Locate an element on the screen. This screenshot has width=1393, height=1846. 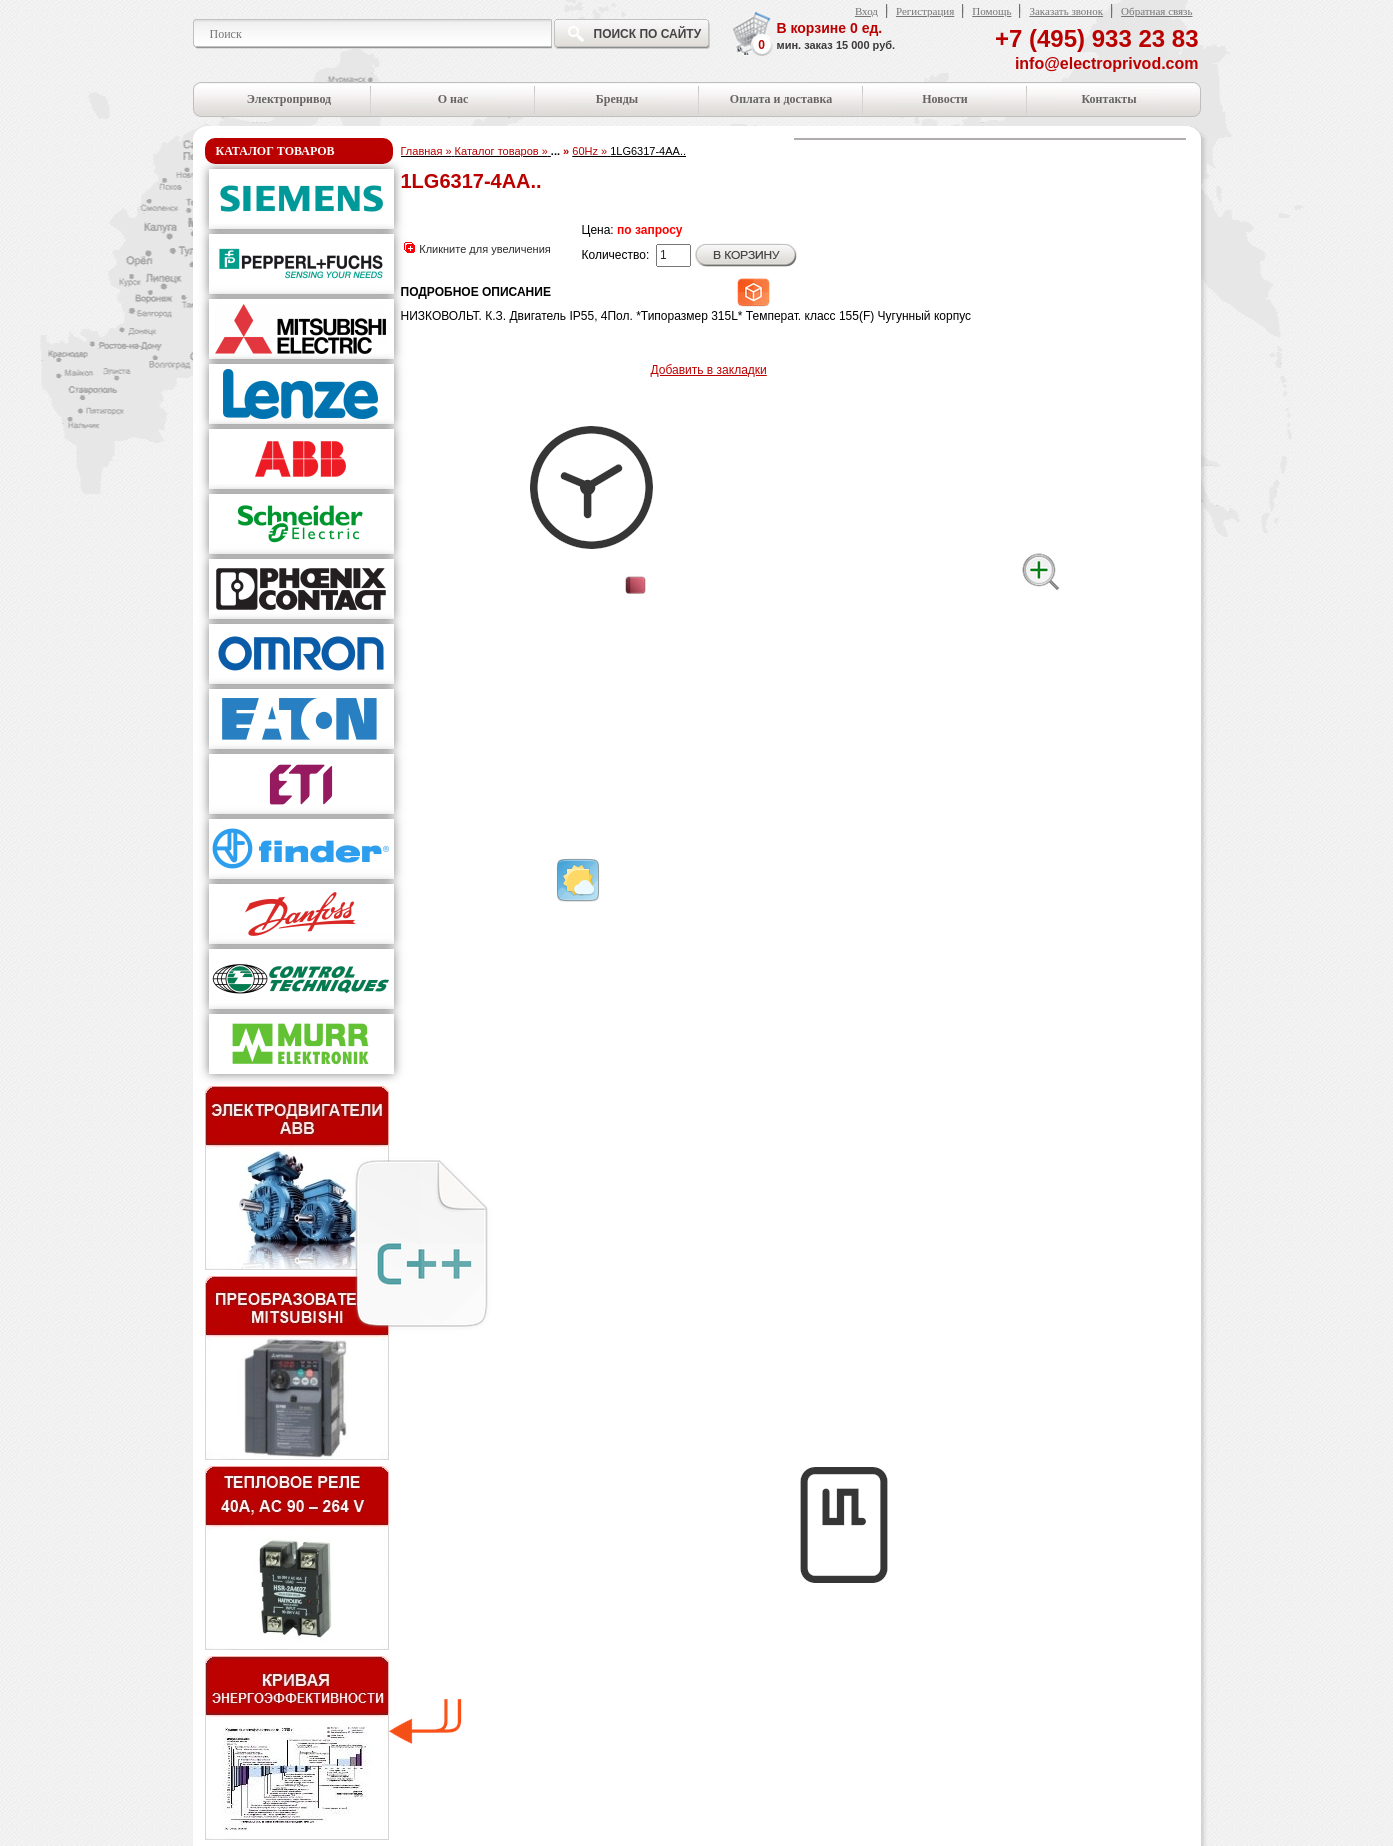
access the desktop folder is located at coordinates (635, 584).